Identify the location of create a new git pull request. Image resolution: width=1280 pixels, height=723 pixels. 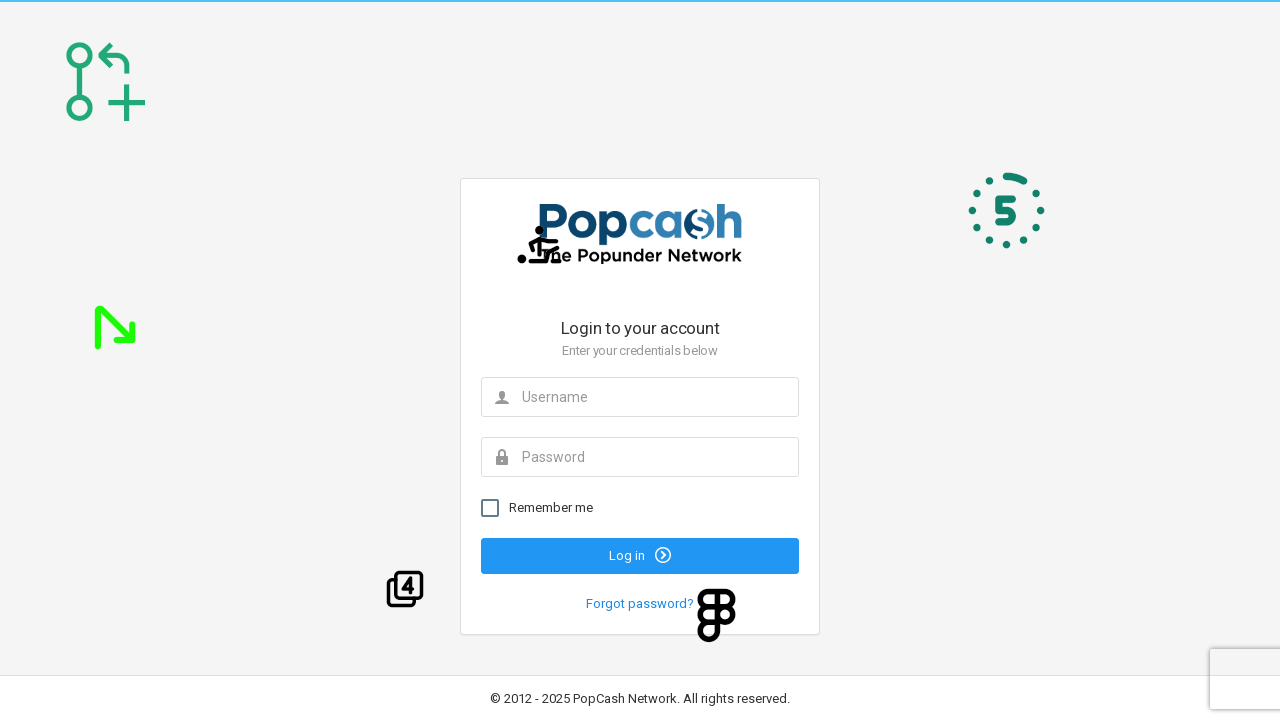
(103, 79).